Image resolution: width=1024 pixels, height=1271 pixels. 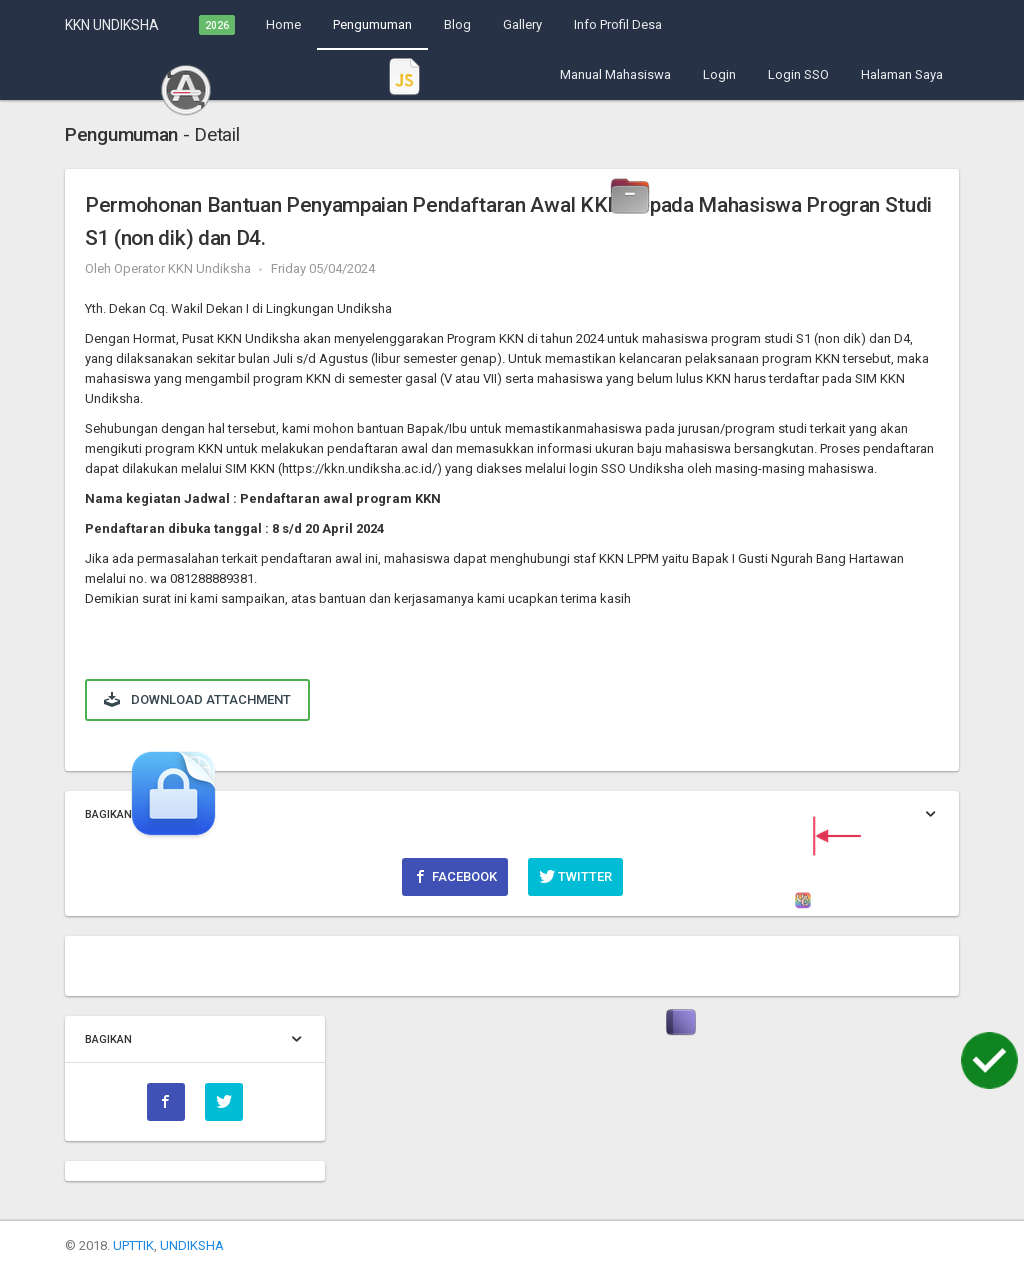 What do you see at coordinates (803, 900) in the screenshot?
I see `open vesktop, a discord client mod` at bounding box center [803, 900].